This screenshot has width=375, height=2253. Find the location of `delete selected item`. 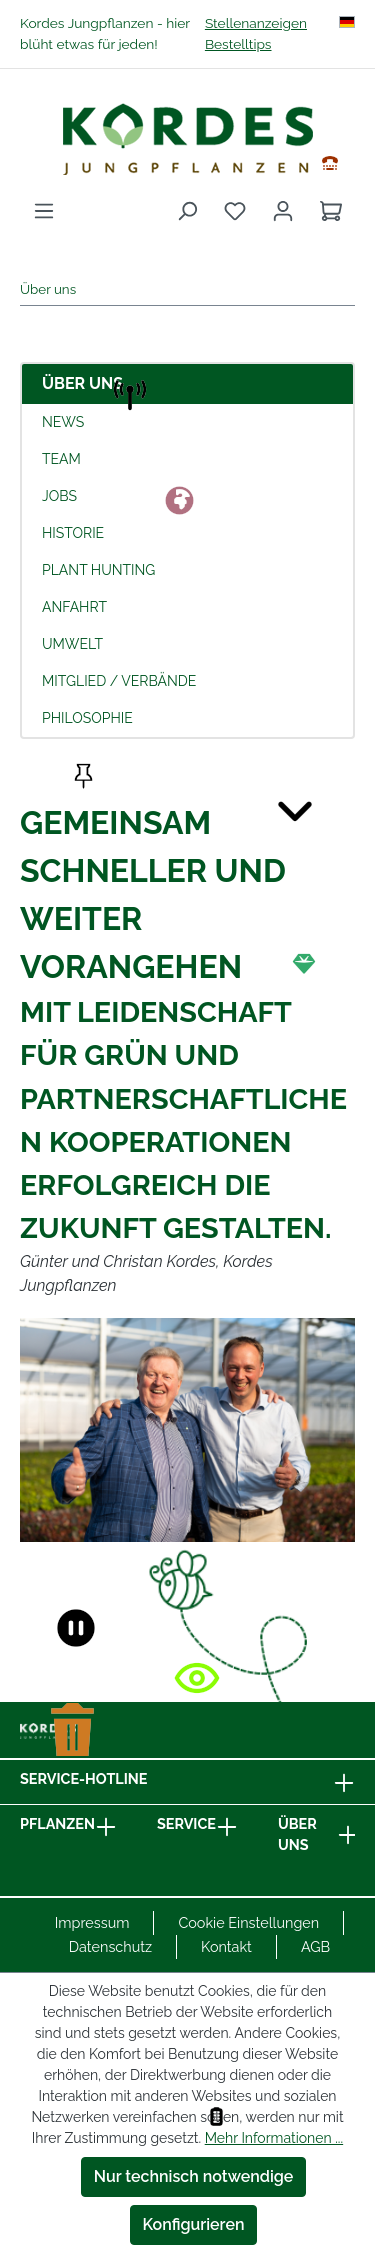

delete selected item is located at coordinates (72, 1729).